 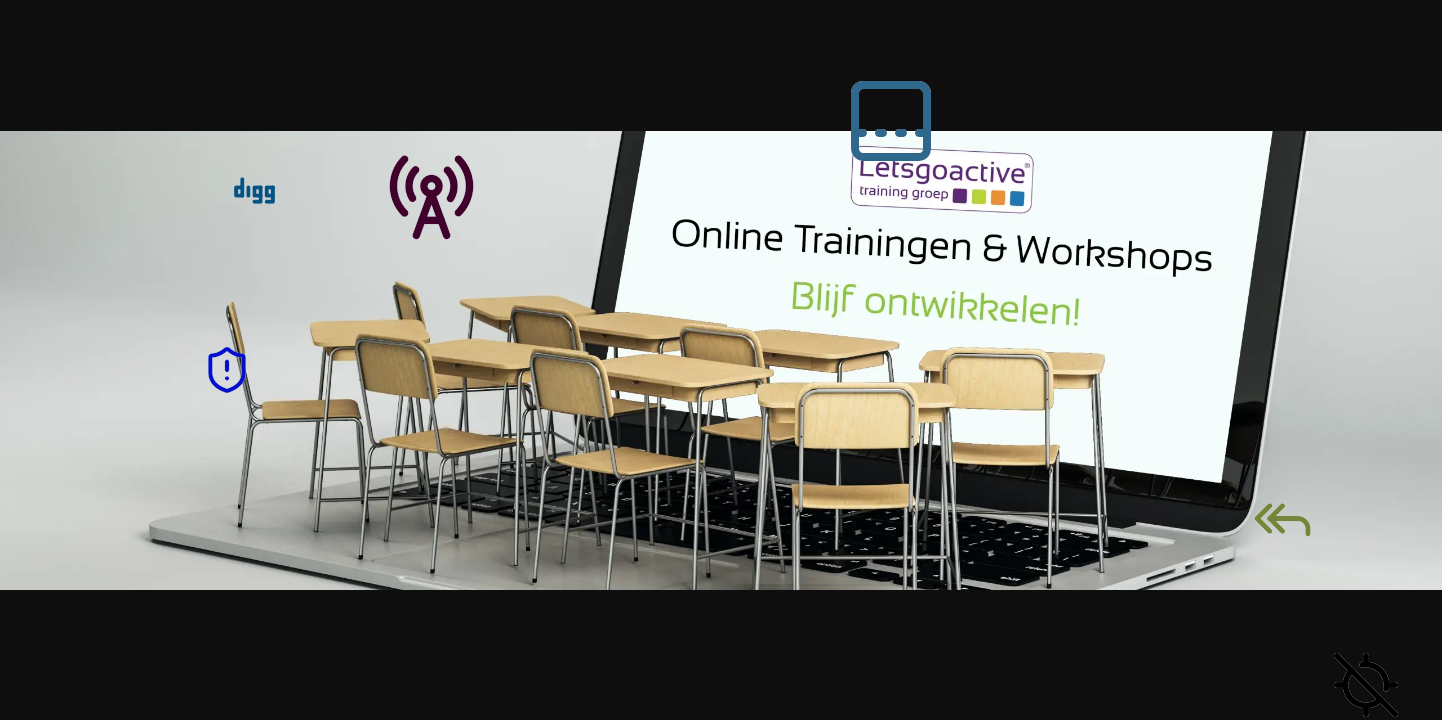 I want to click on link to digg social news platform, so click(x=254, y=189).